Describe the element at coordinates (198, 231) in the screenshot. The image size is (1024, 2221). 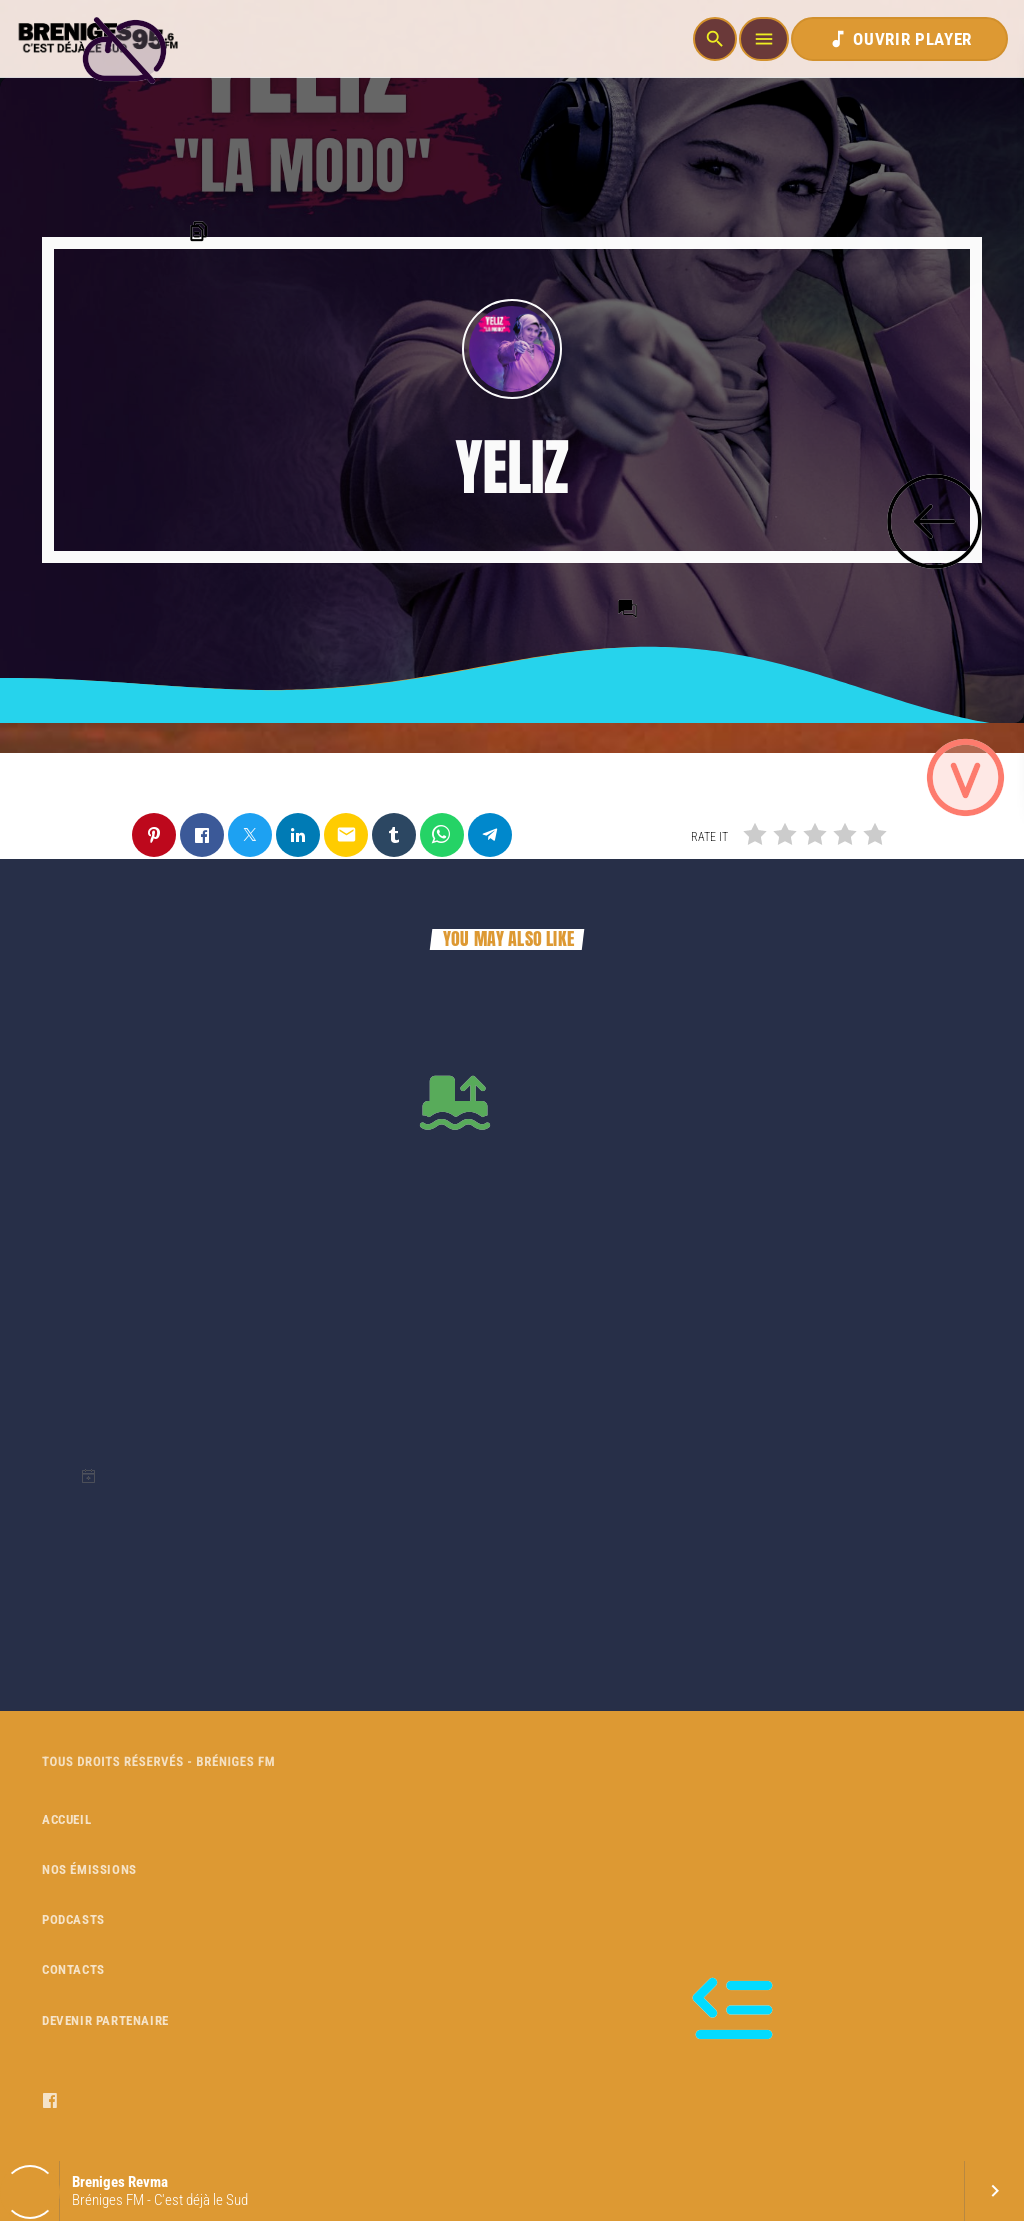
I see `view all files` at that location.